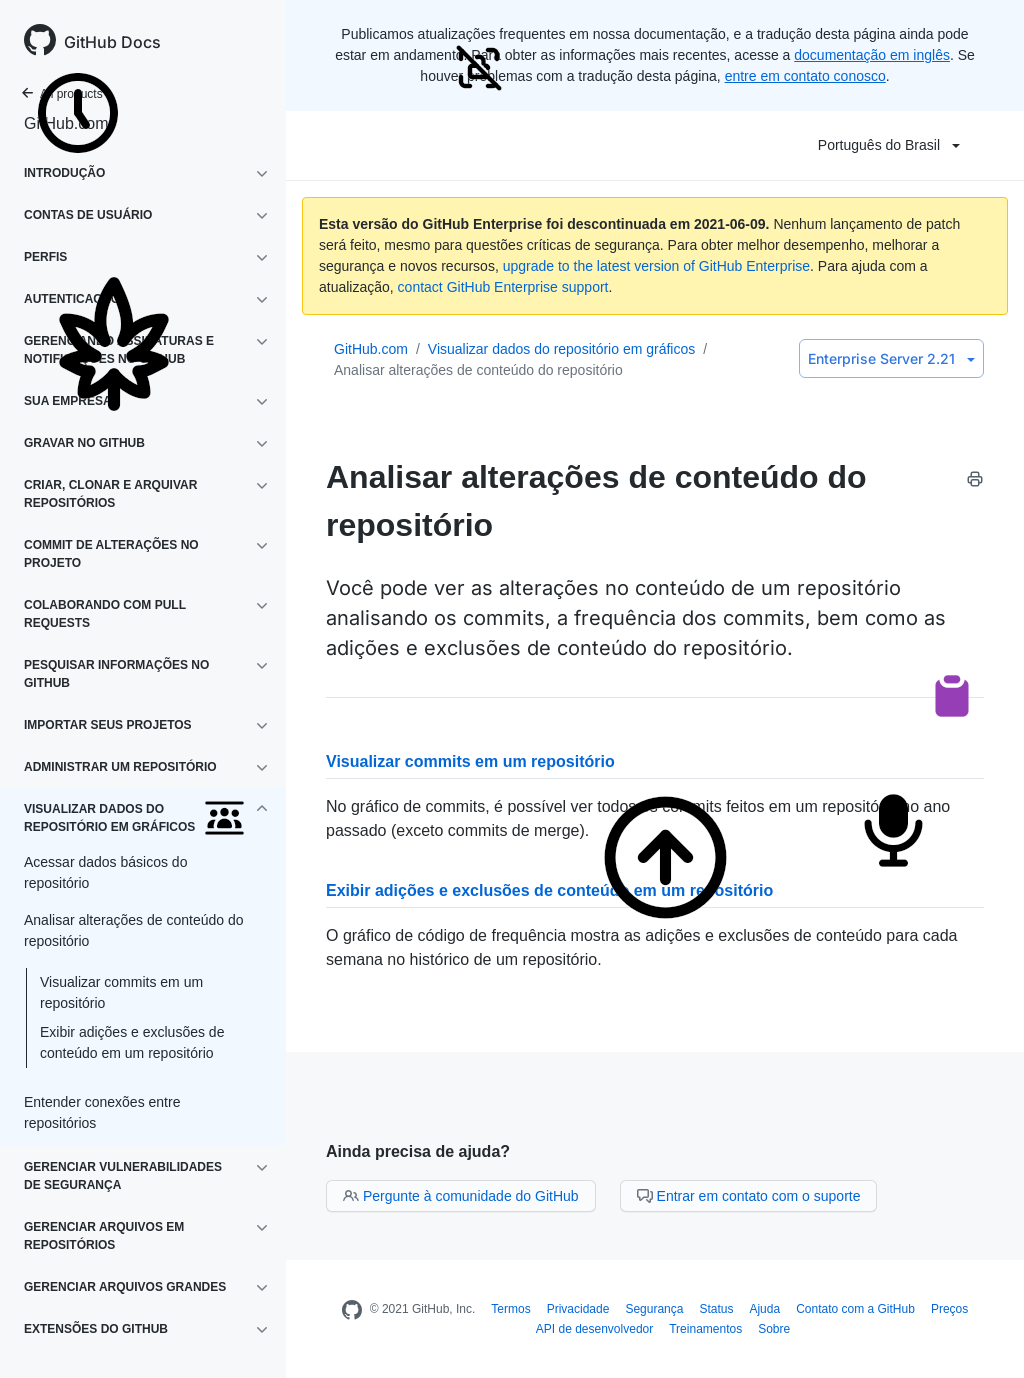 The image size is (1024, 1378). I want to click on indicates cannabis-related content or products, so click(114, 344).